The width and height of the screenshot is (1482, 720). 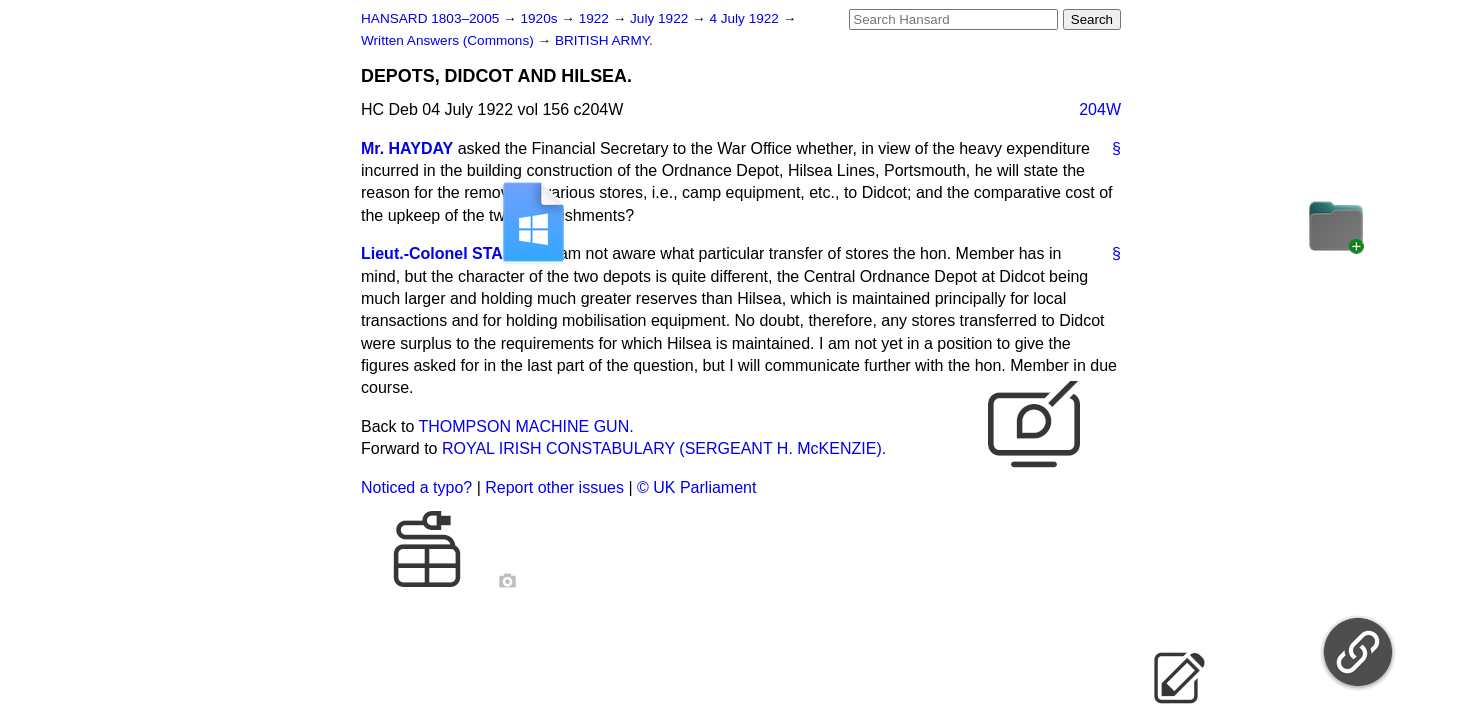 I want to click on a windows executable file (.exe), so click(x=533, y=223).